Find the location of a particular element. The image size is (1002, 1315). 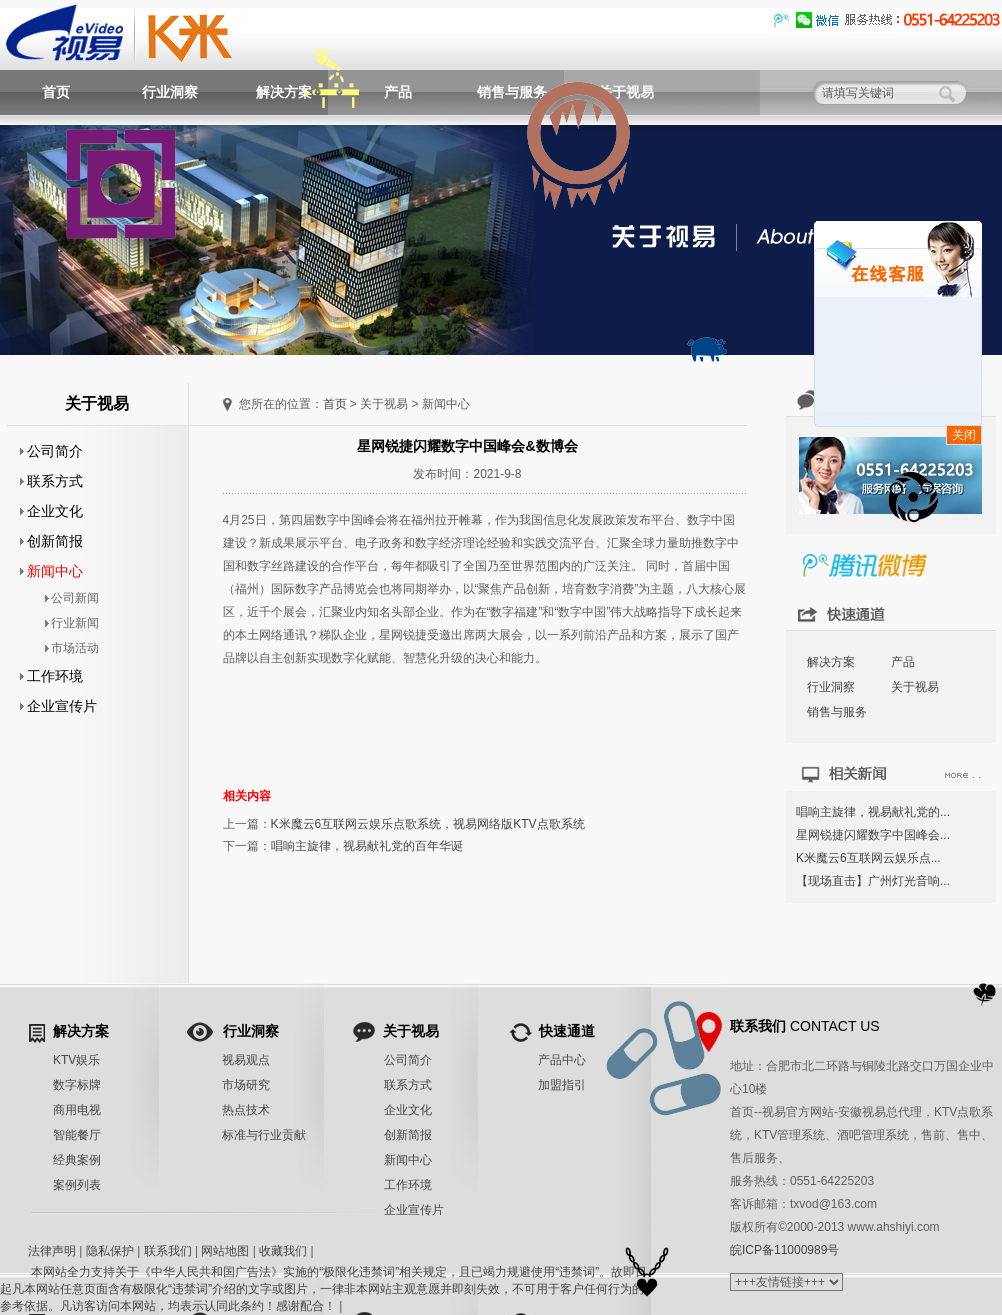

indicates medication or pharmaceutical content is located at coordinates (663, 1058).